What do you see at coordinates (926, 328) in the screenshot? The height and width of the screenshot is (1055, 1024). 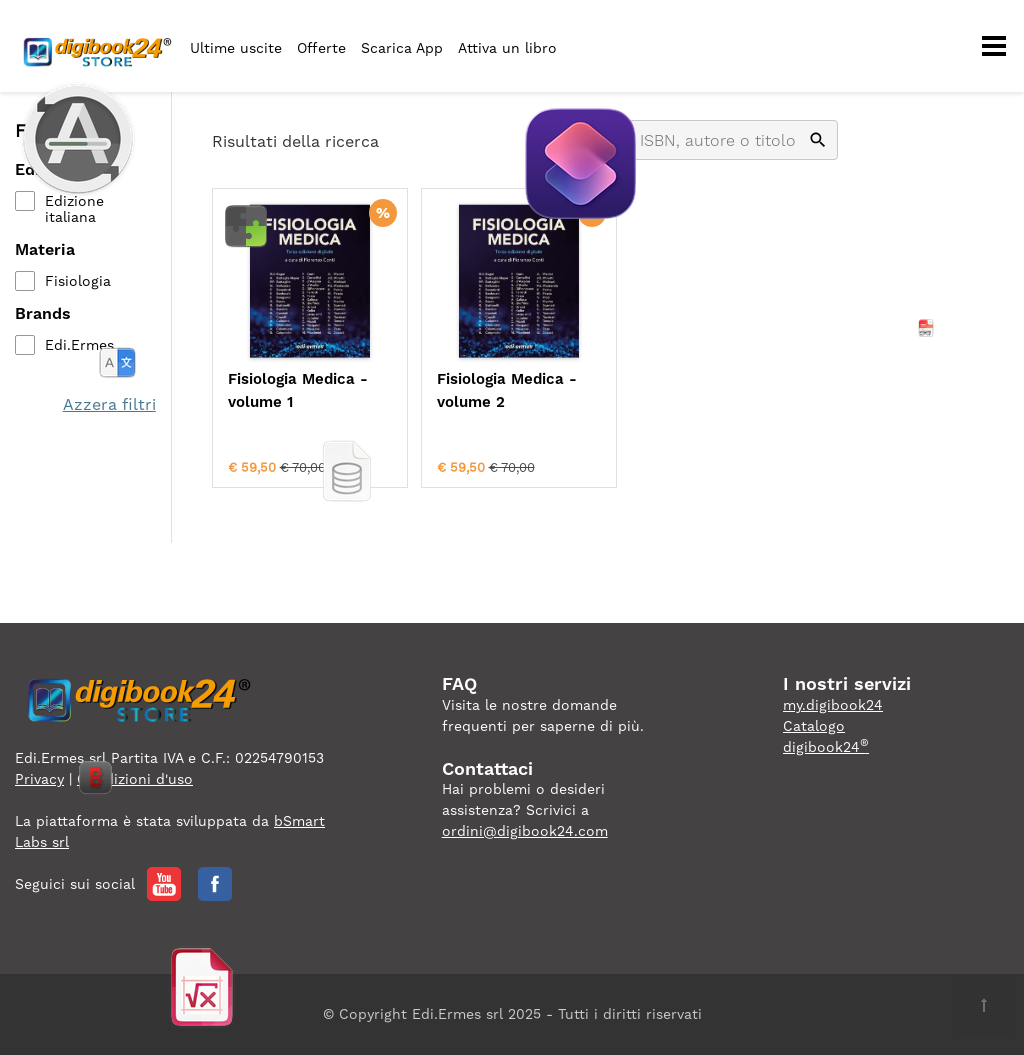 I see `open the papers document viewer app` at bounding box center [926, 328].